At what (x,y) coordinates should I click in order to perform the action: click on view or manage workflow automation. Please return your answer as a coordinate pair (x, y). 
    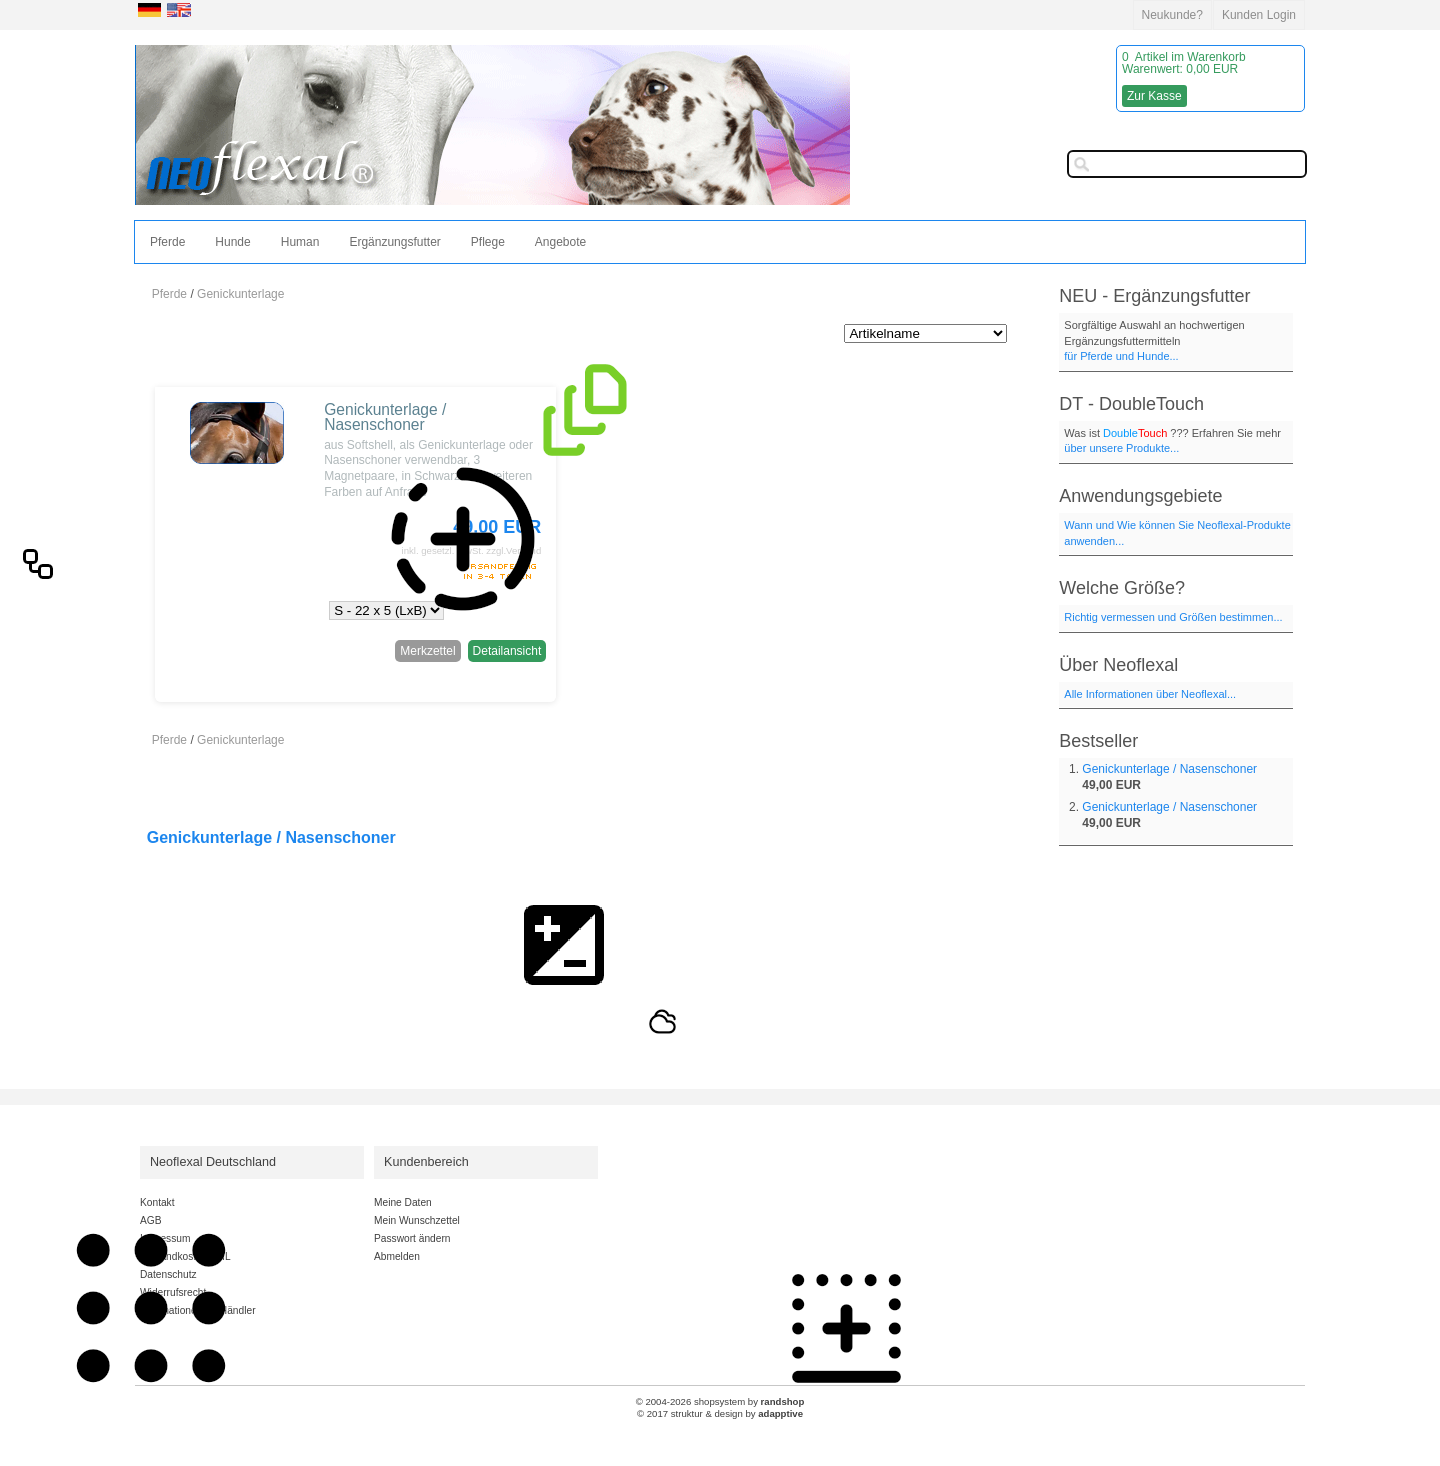
    Looking at the image, I should click on (38, 564).